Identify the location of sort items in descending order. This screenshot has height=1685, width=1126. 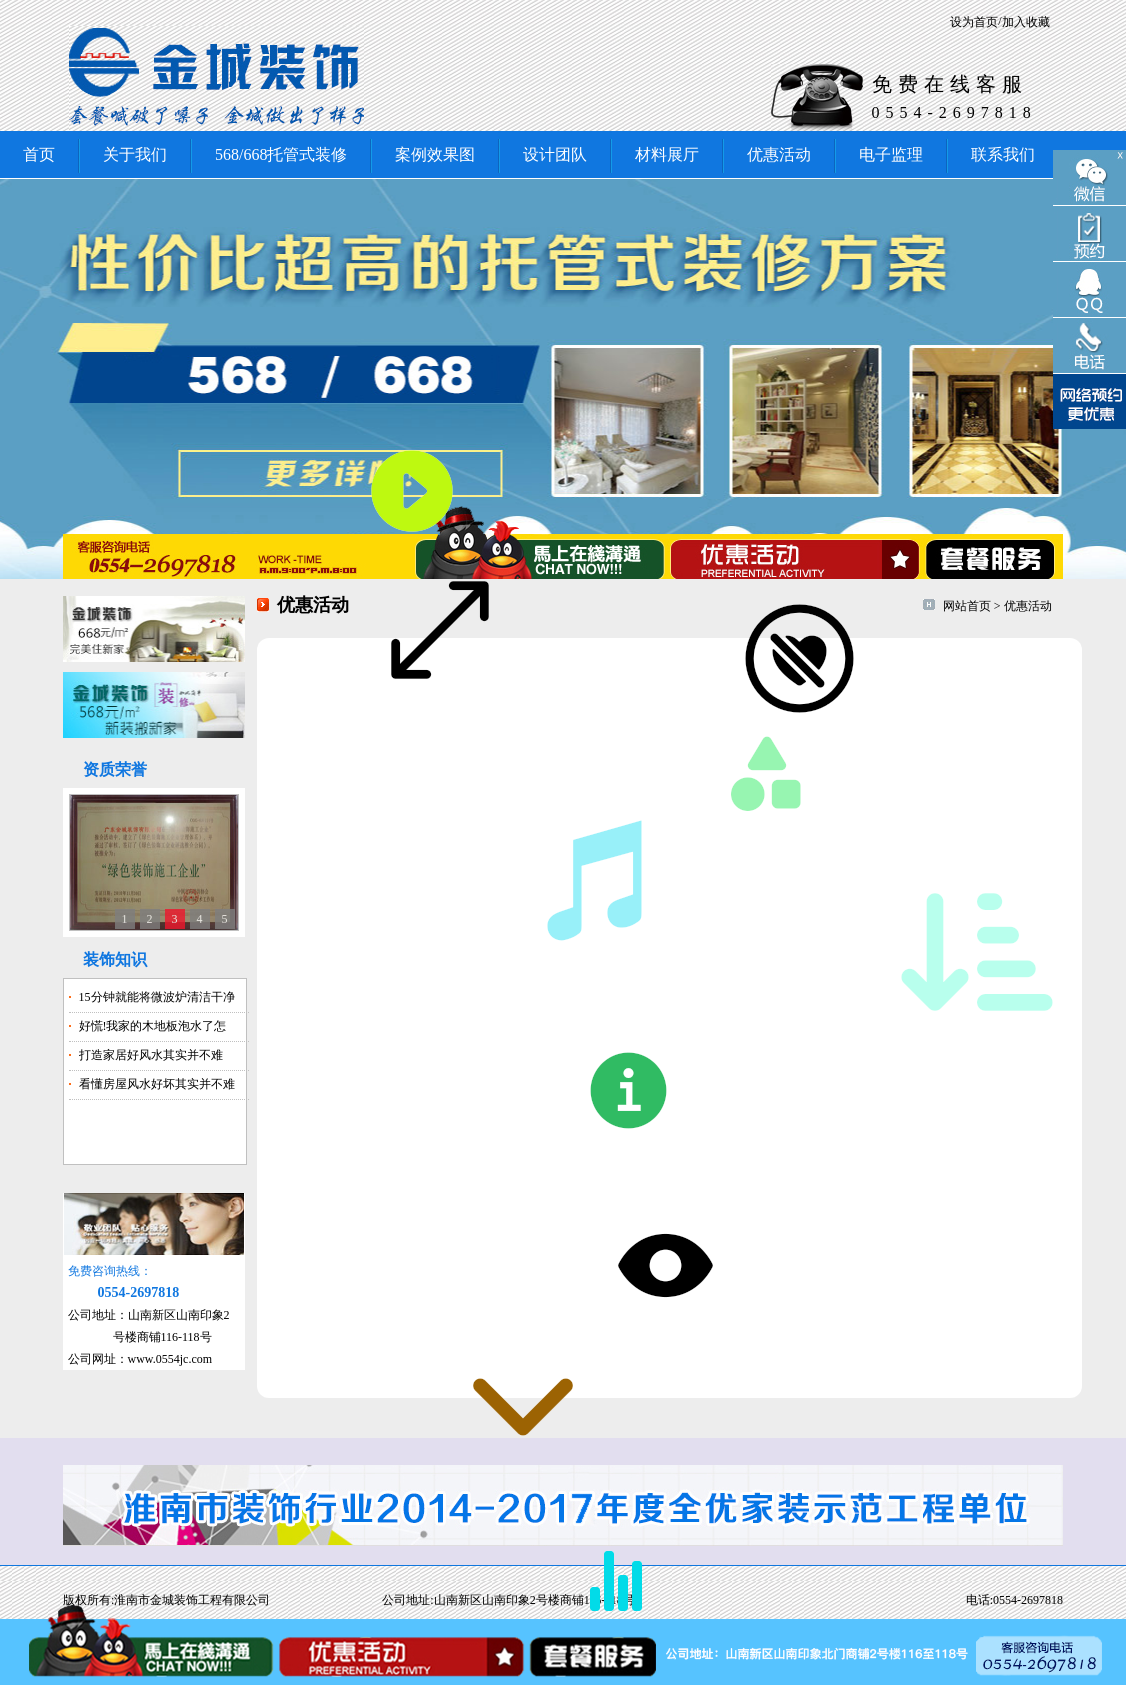
(977, 952).